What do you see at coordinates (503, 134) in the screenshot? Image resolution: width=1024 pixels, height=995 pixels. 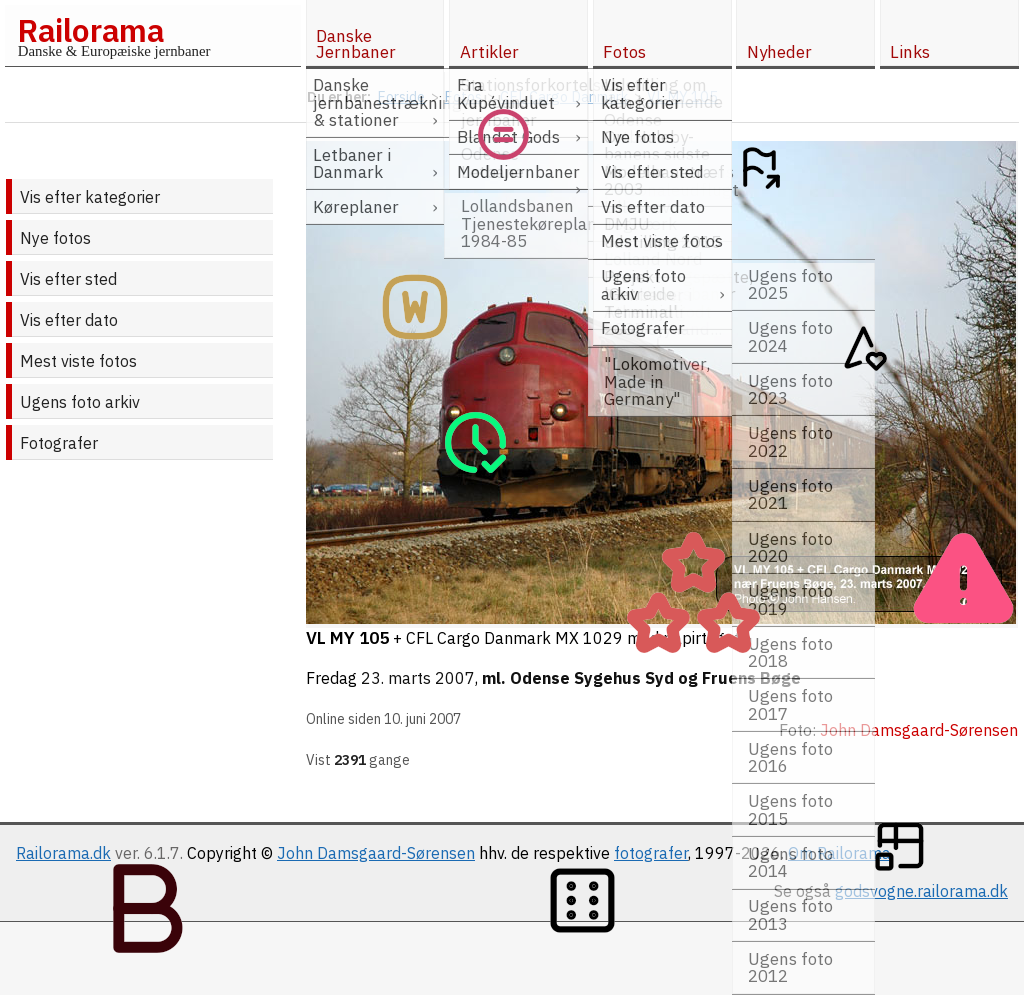 I see `indicates no derivatives license restriction` at bounding box center [503, 134].